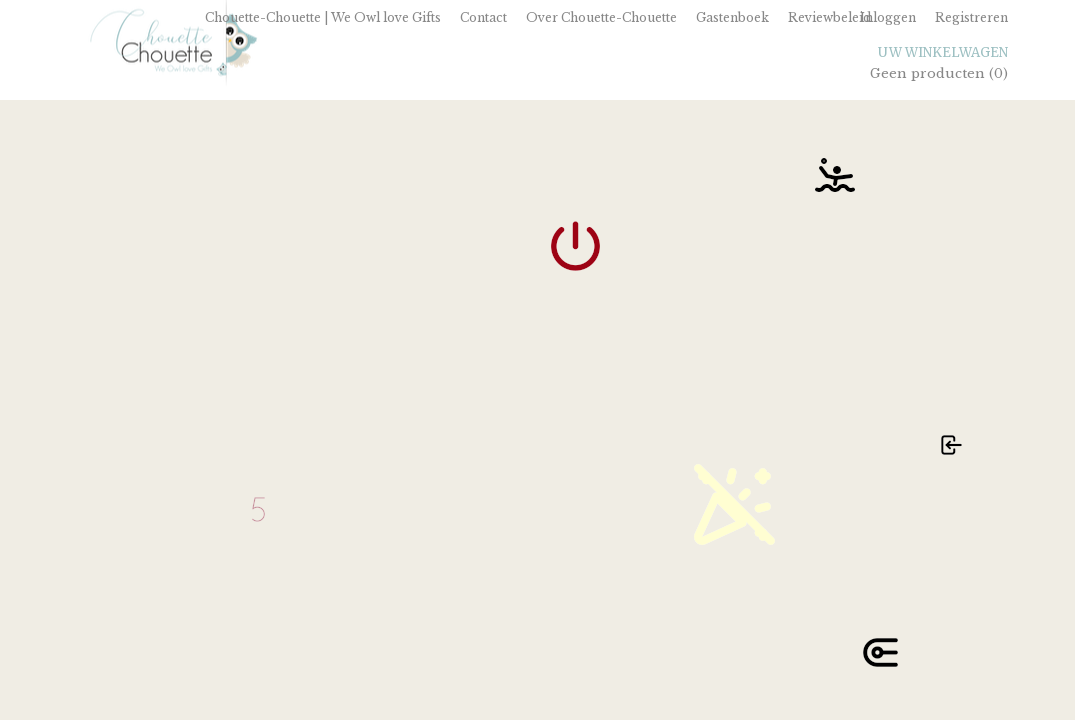 The image size is (1075, 720). What do you see at coordinates (734, 504) in the screenshot?
I see `disable celebration effects` at bounding box center [734, 504].